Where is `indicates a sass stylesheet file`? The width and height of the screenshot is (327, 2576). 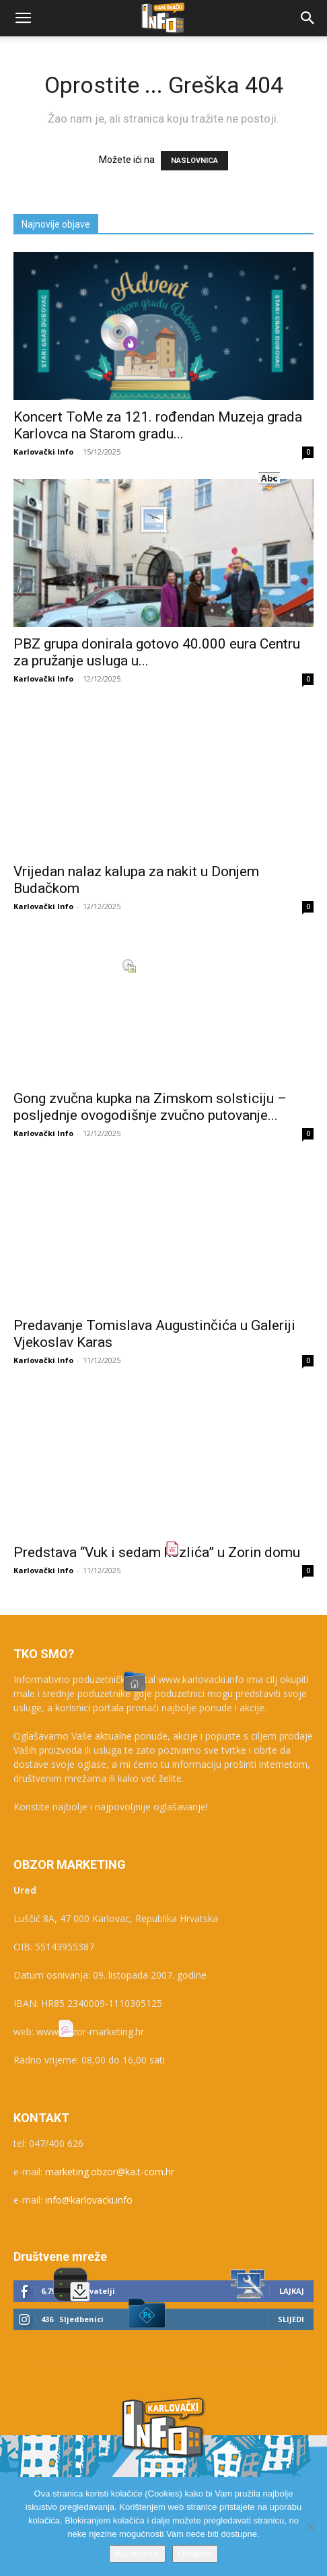 indicates a sass stylesheet file is located at coordinates (66, 2028).